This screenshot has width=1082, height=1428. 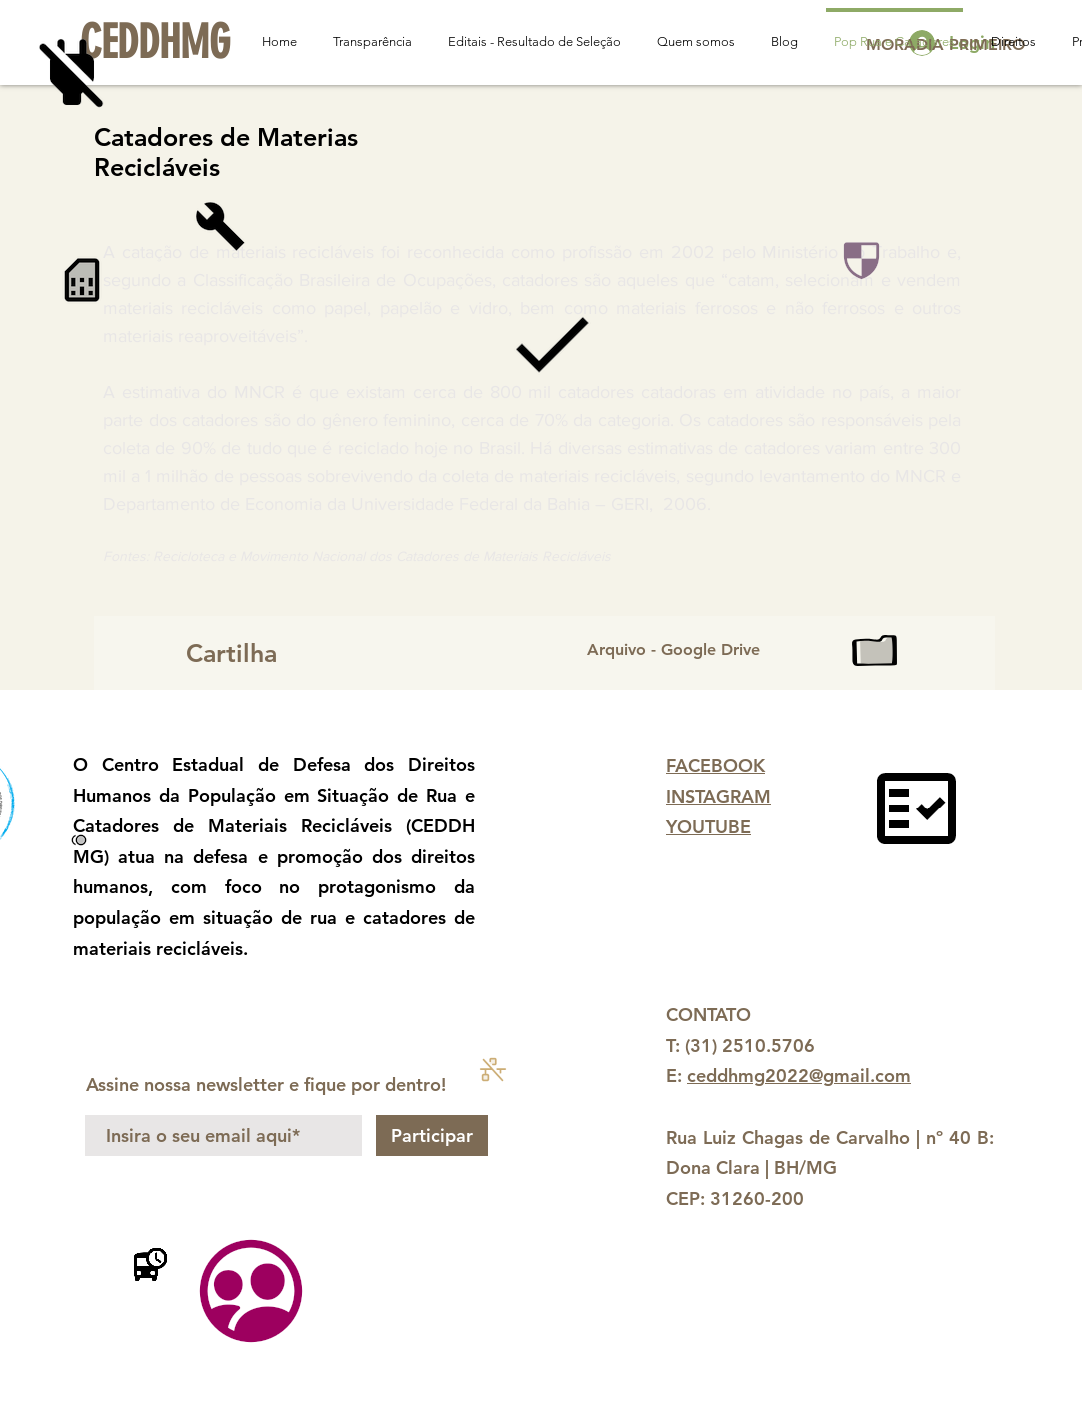 I want to click on network connection unavailable, so click(x=493, y=1070).